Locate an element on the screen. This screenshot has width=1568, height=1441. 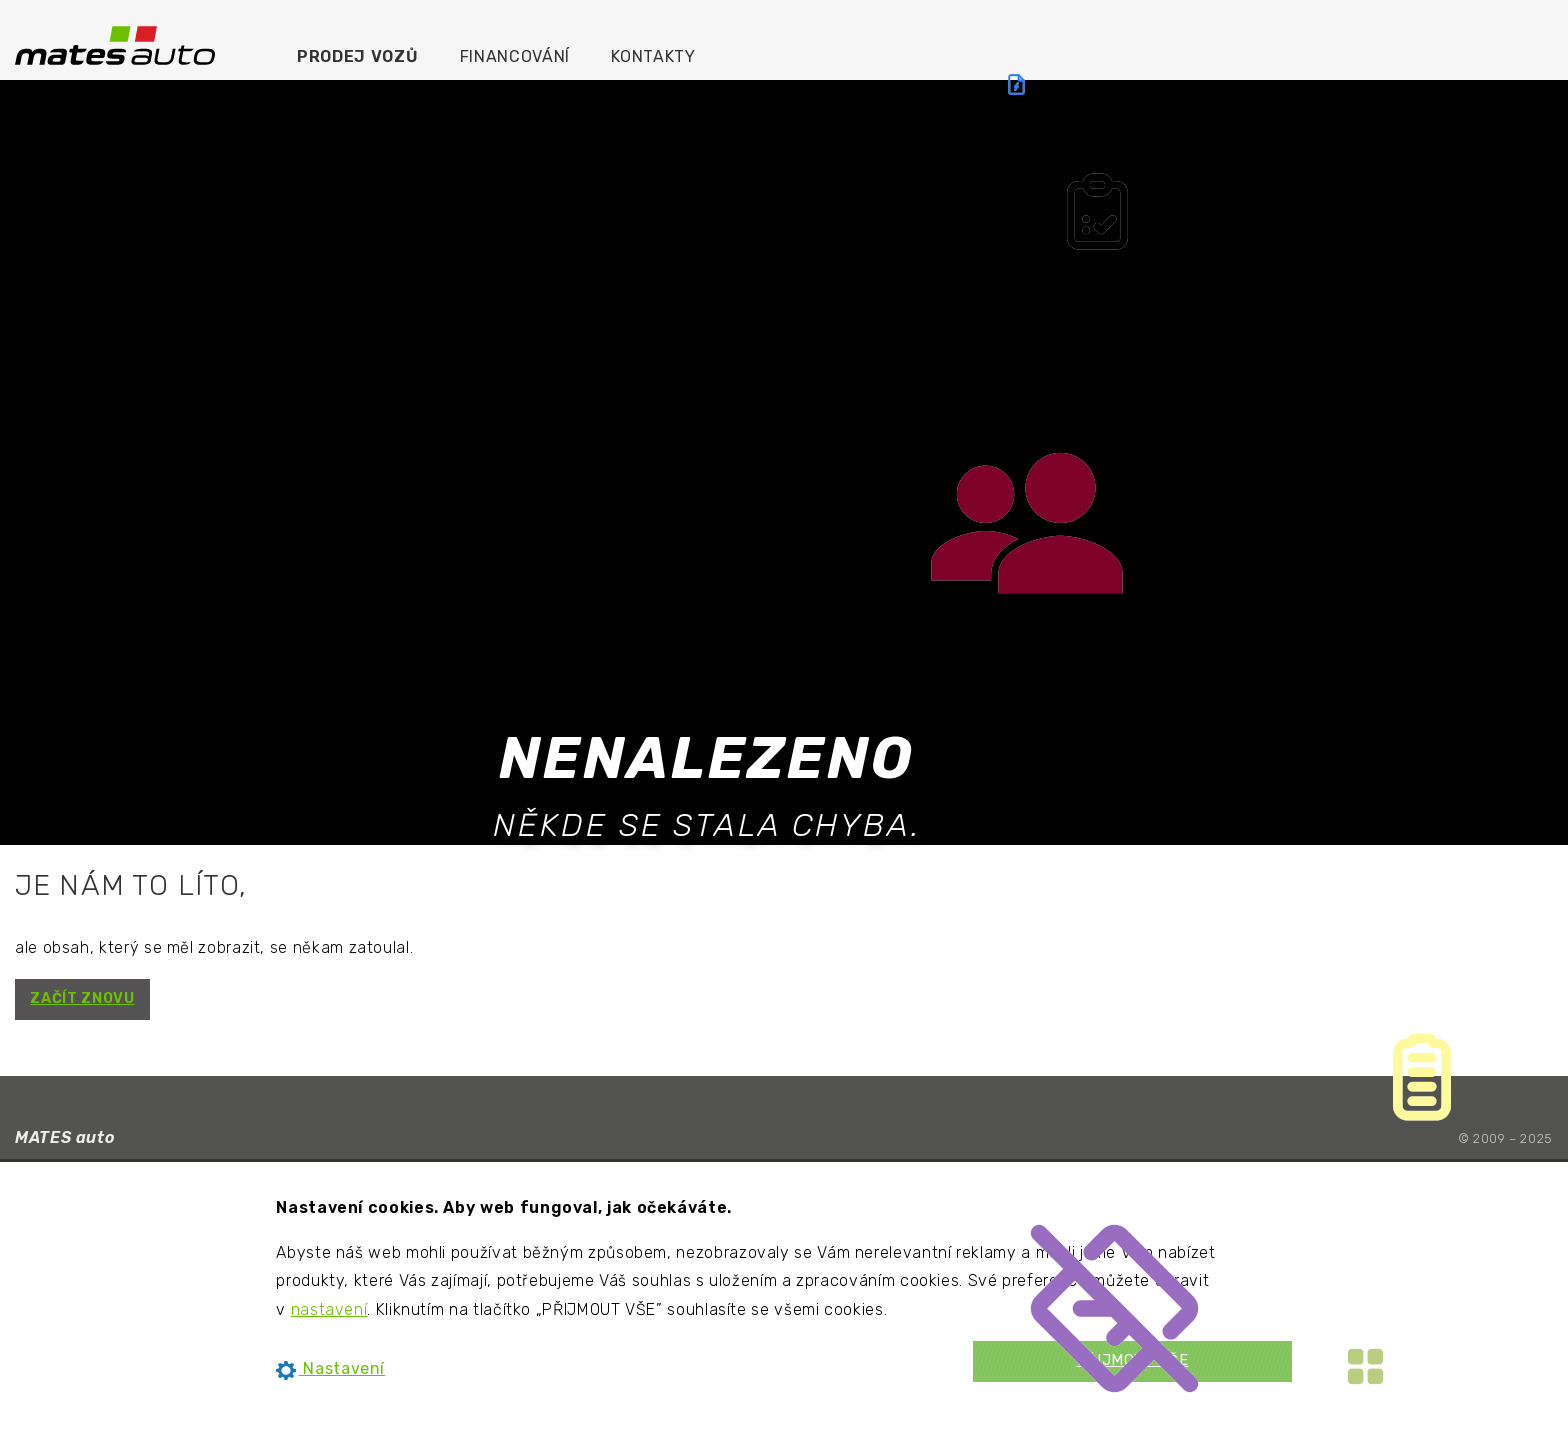
view or open a function file is located at coordinates (1016, 84).